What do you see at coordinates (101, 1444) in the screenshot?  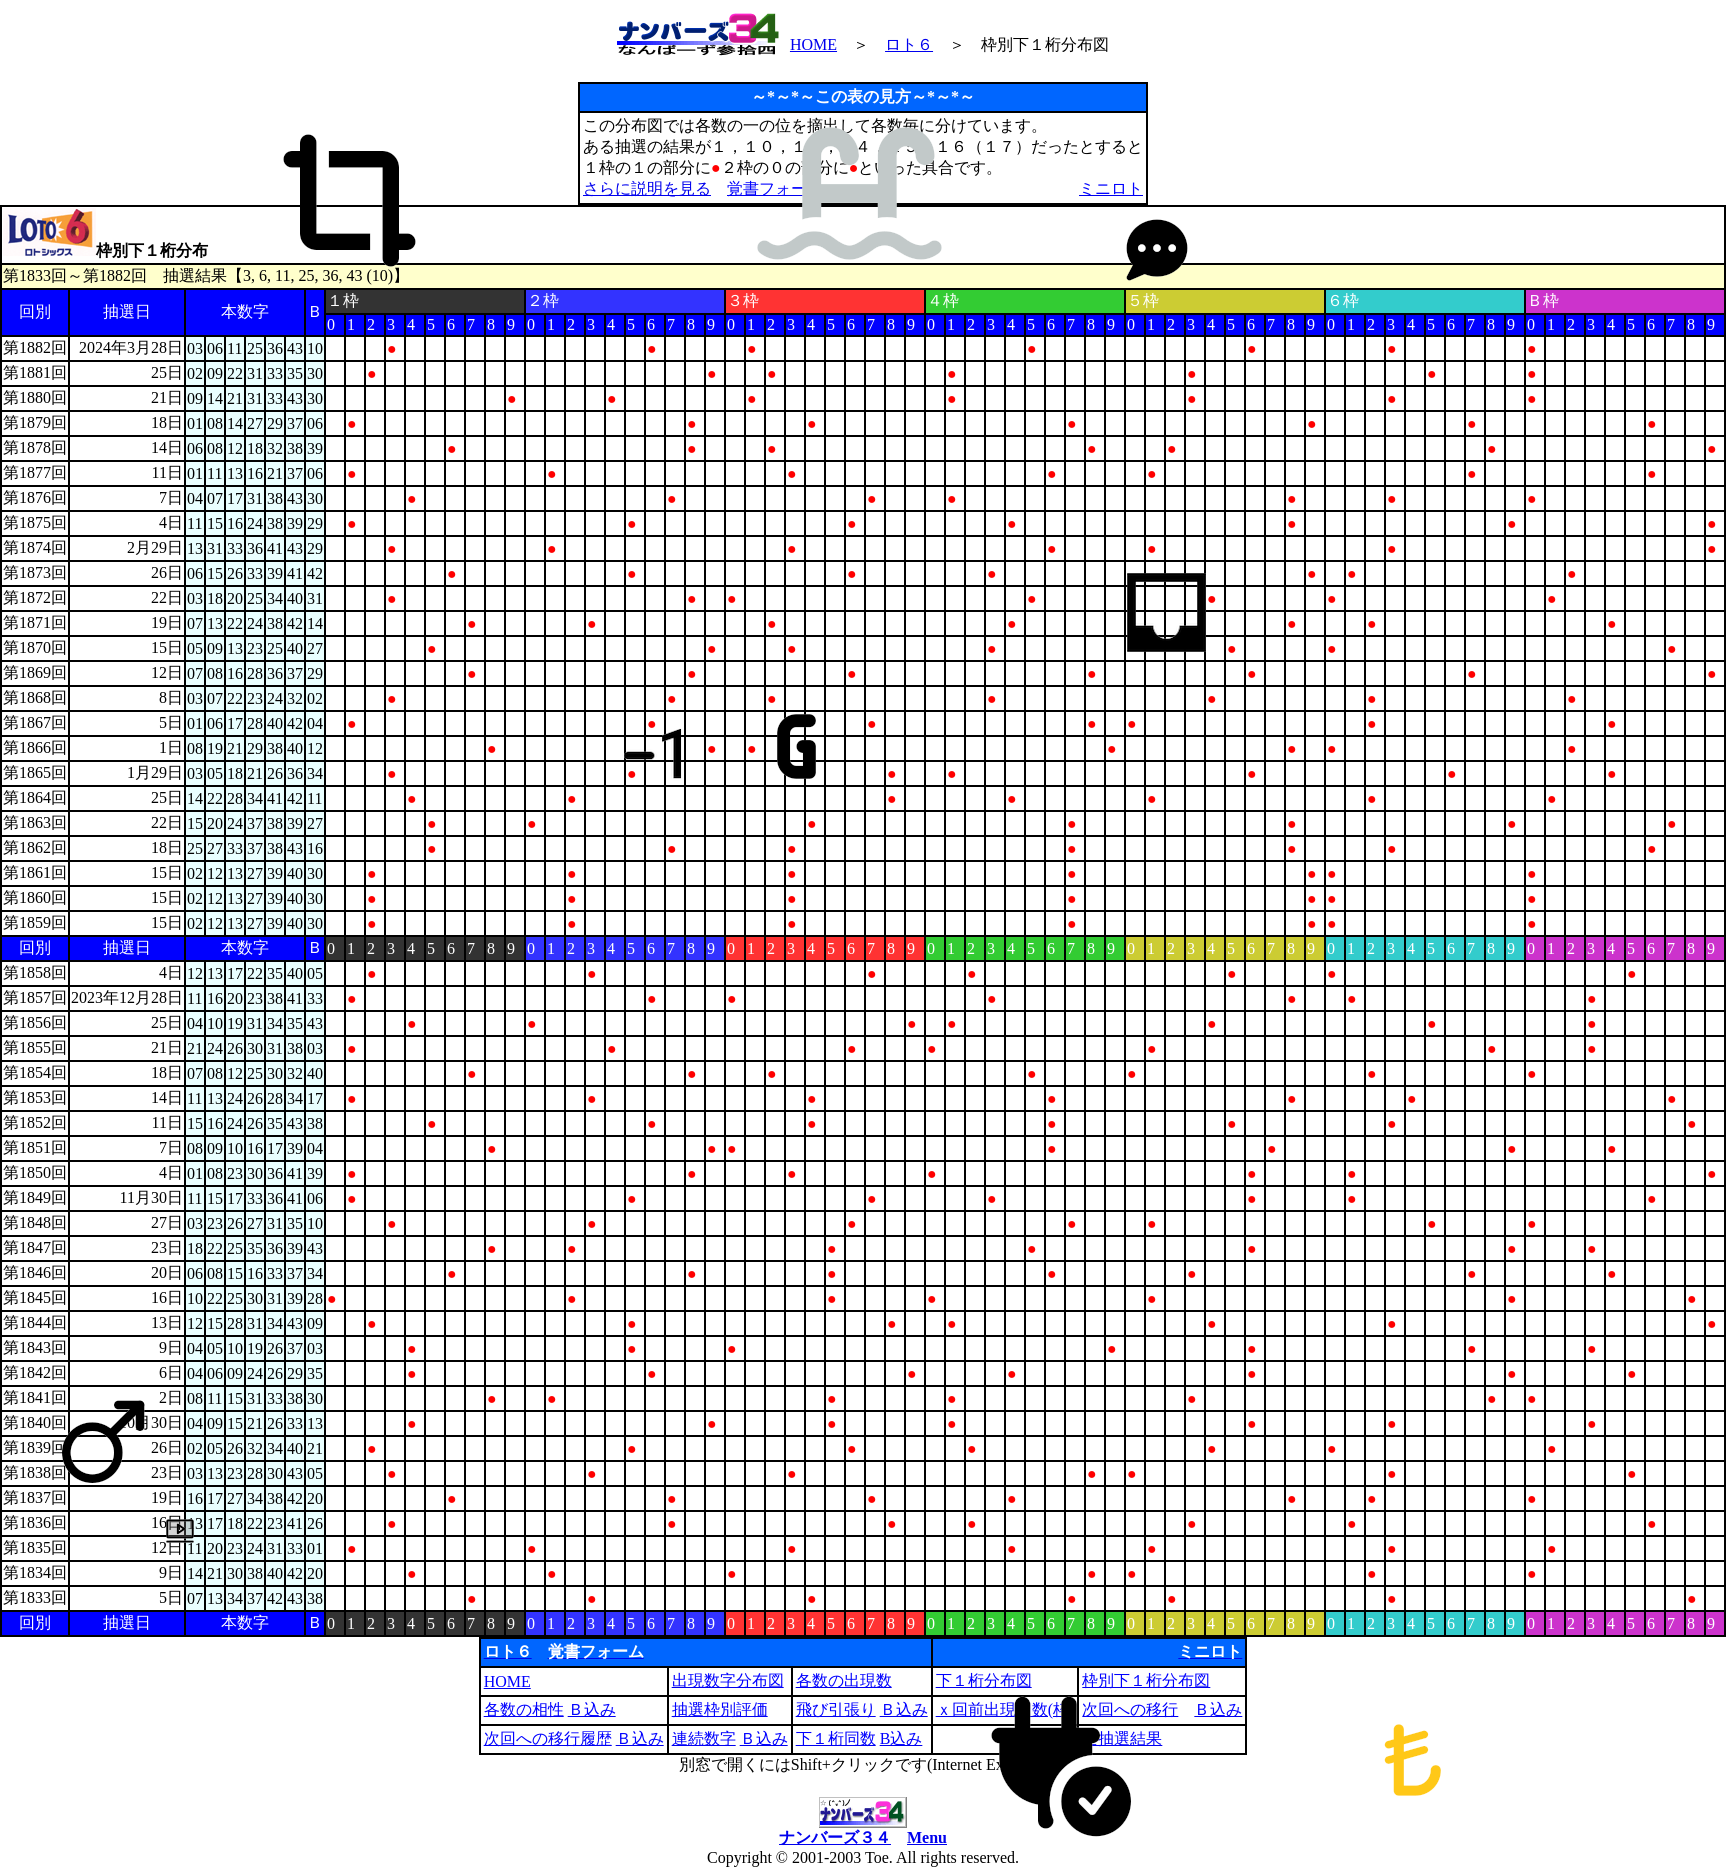 I see `indicates male gender selection` at bounding box center [101, 1444].